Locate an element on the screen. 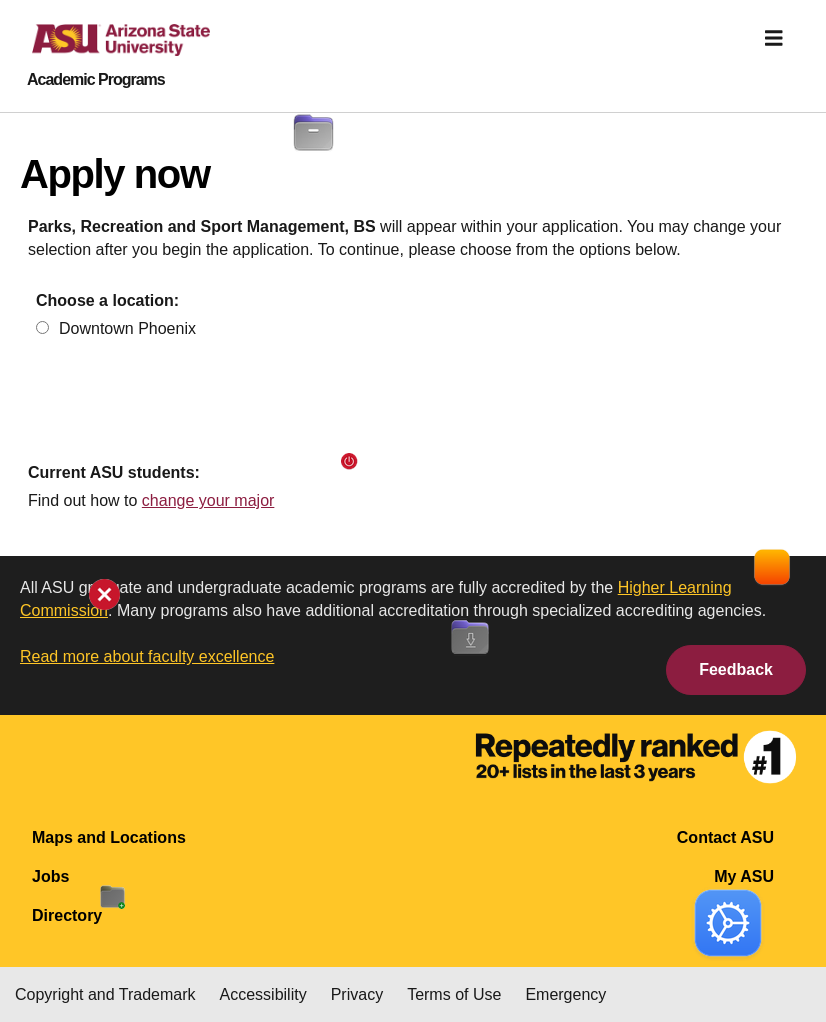  open the file manager application is located at coordinates (313, 132).